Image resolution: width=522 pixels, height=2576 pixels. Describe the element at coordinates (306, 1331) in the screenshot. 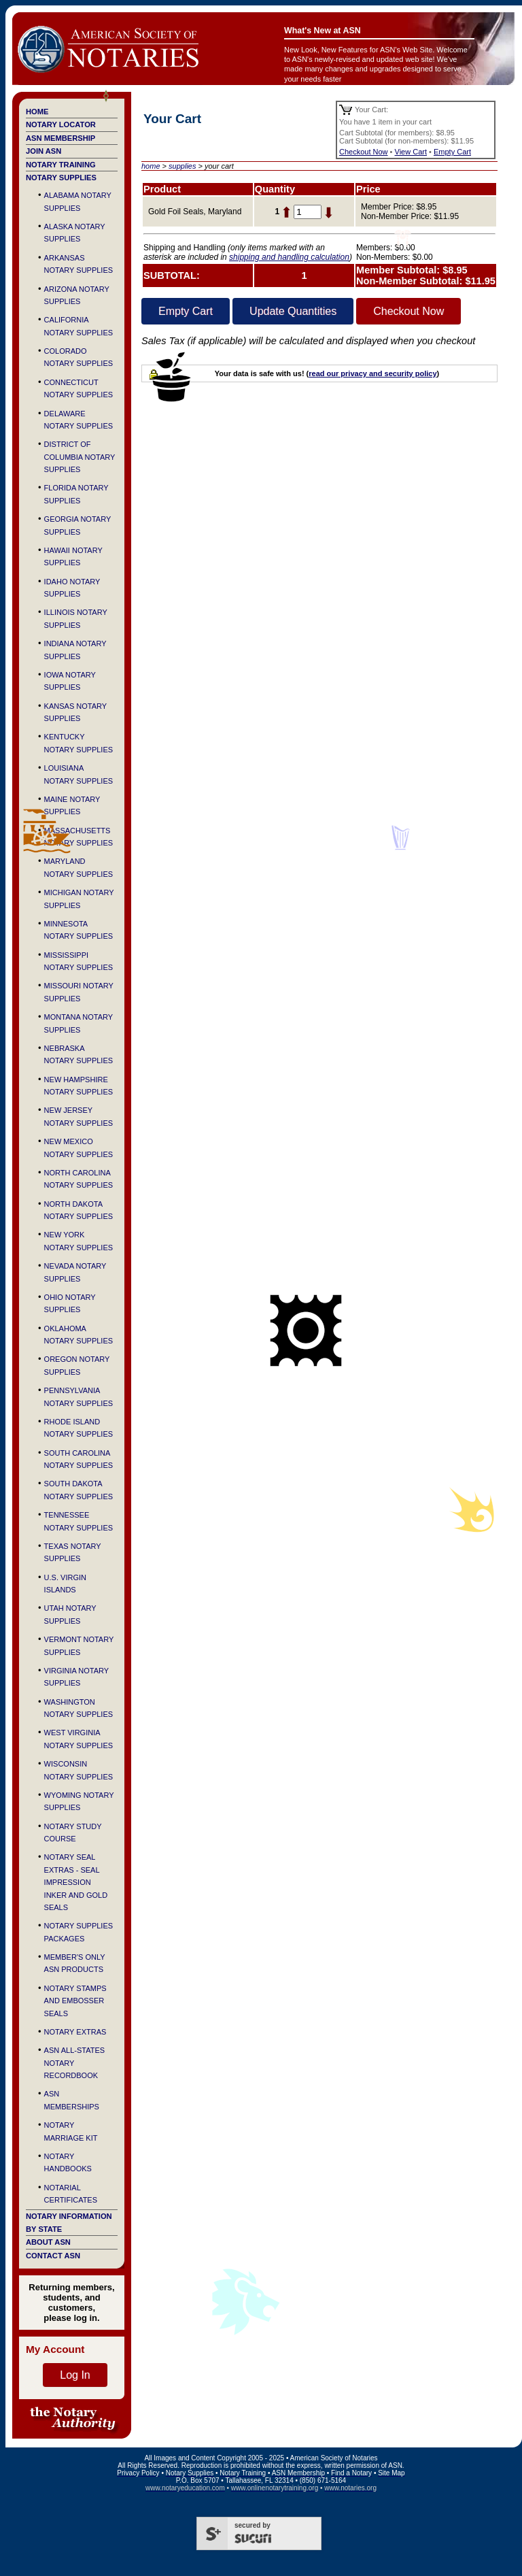

I see `indicates a postage stamp or mail item` at that location.